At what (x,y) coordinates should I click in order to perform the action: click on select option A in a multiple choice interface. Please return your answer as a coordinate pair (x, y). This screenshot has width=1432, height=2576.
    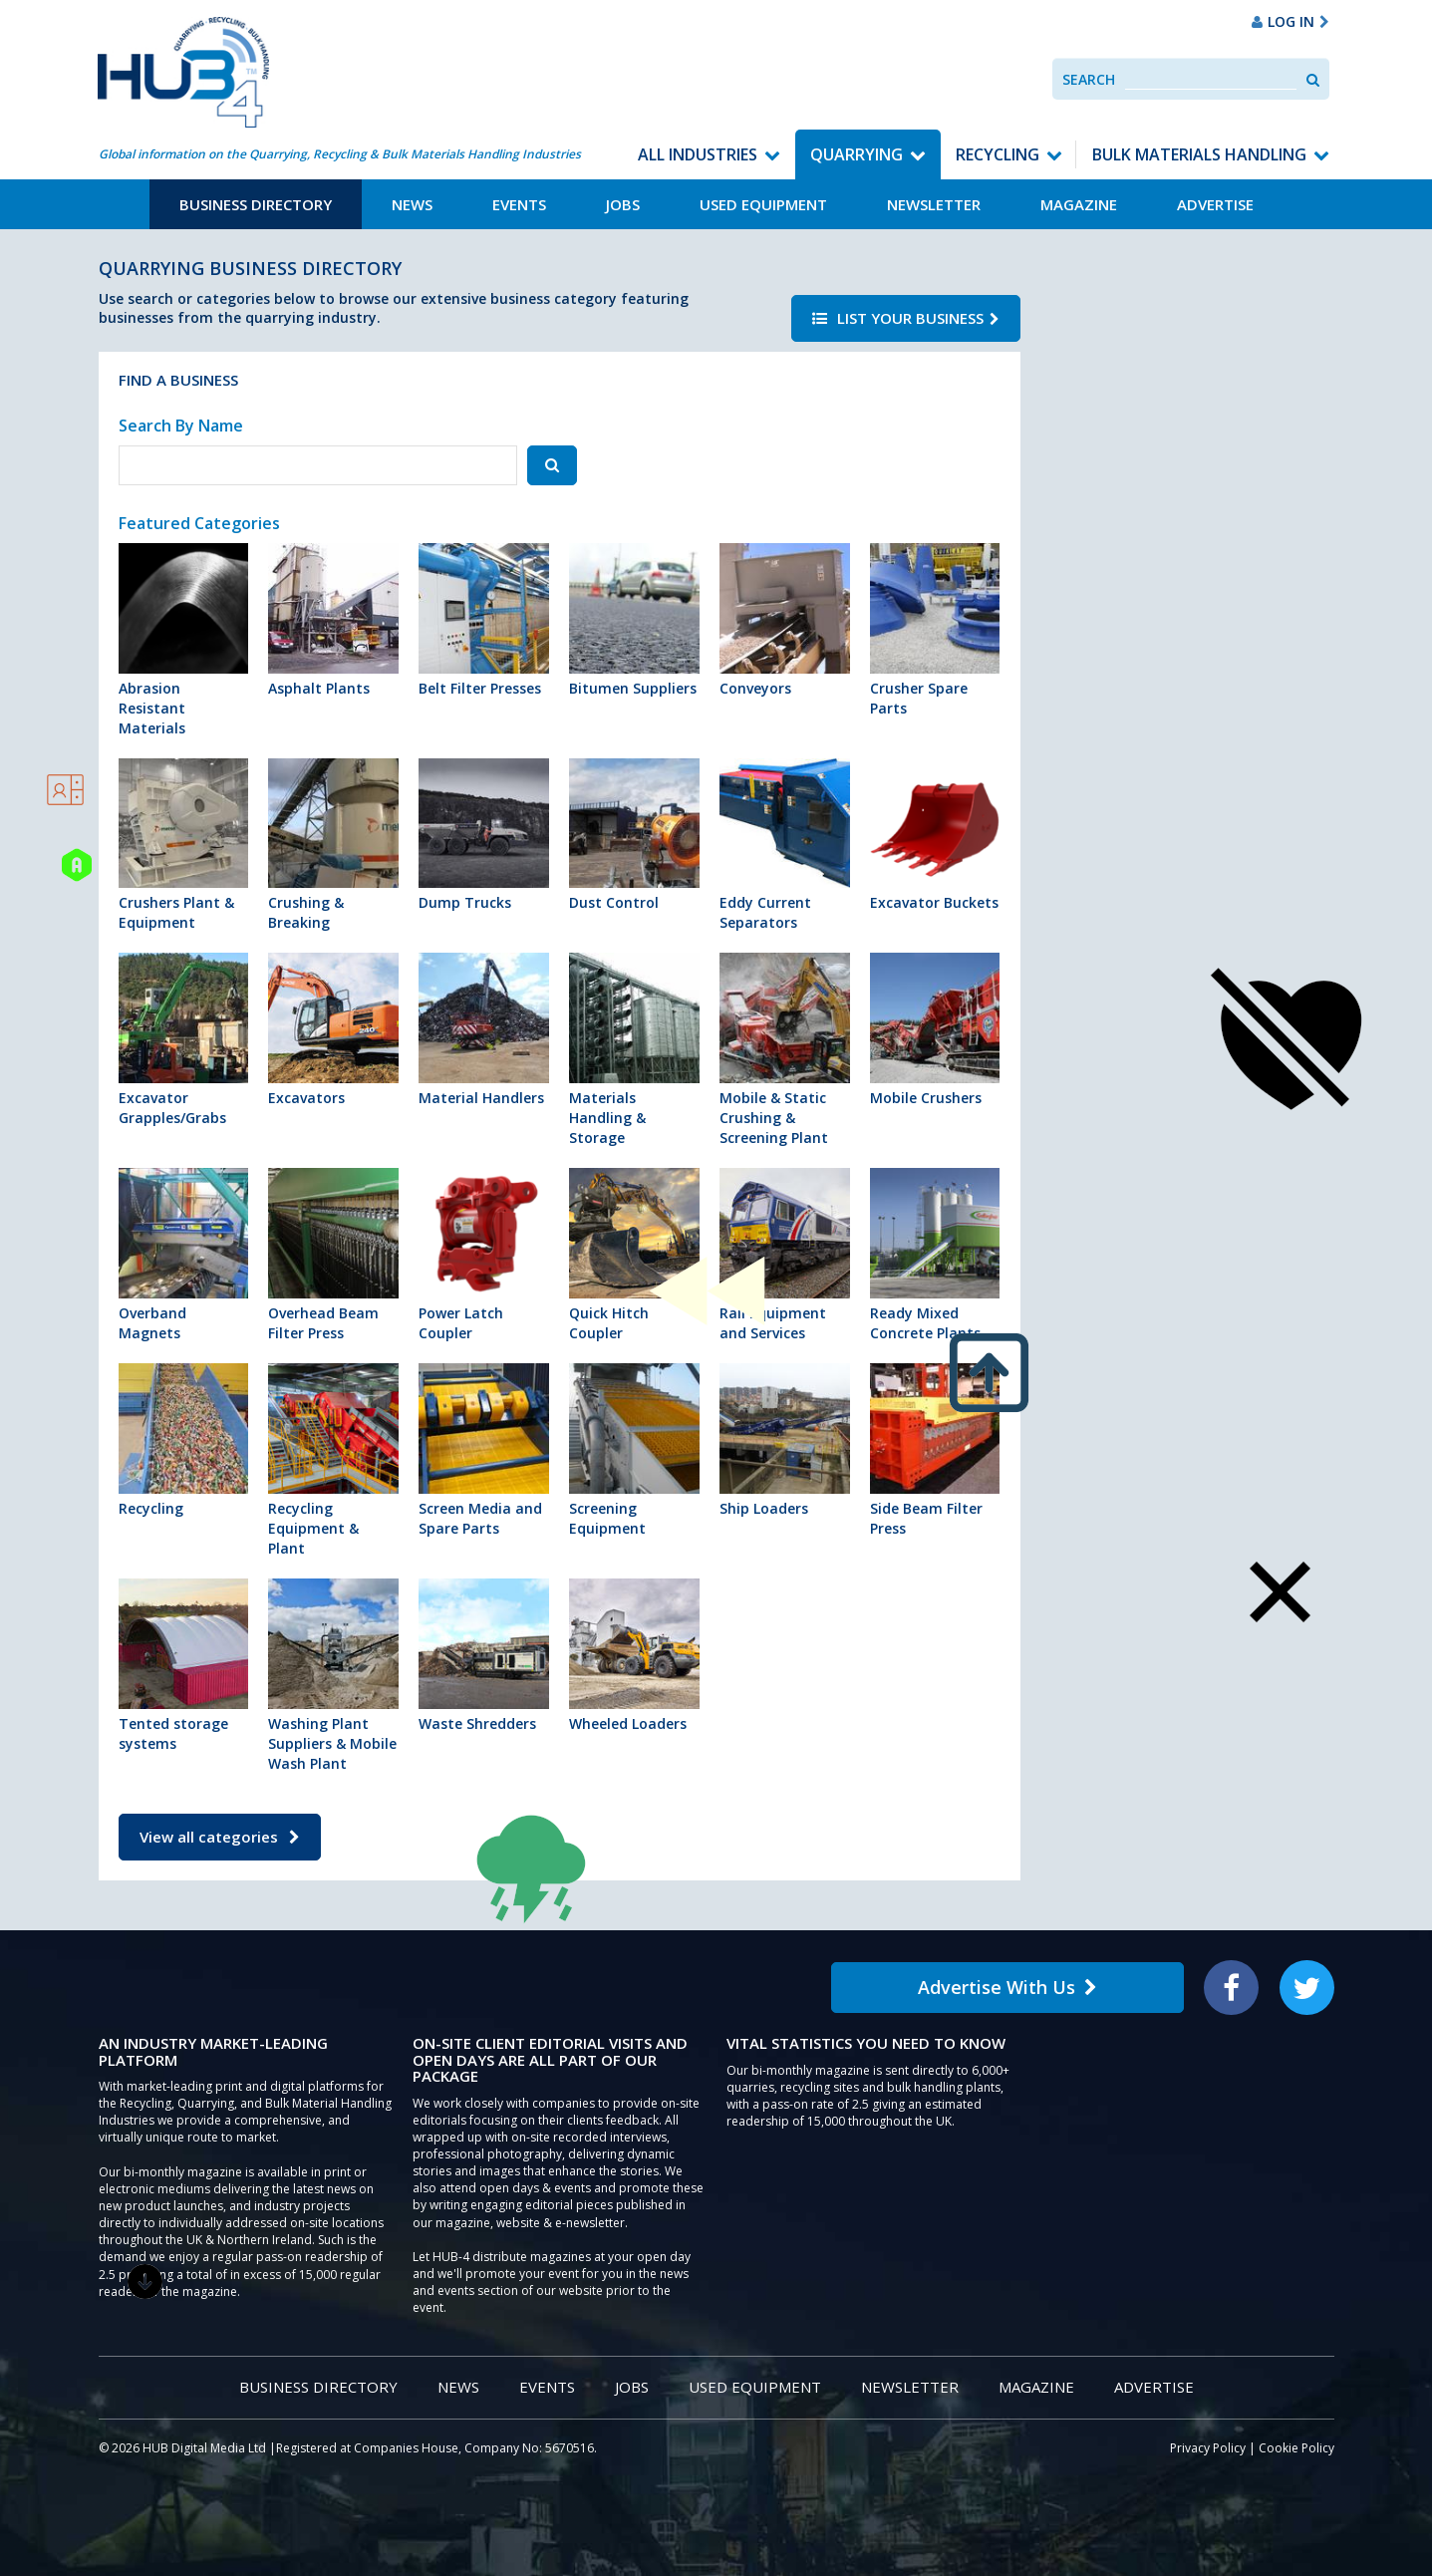
    Looking at the image, I should click on (77, 865).